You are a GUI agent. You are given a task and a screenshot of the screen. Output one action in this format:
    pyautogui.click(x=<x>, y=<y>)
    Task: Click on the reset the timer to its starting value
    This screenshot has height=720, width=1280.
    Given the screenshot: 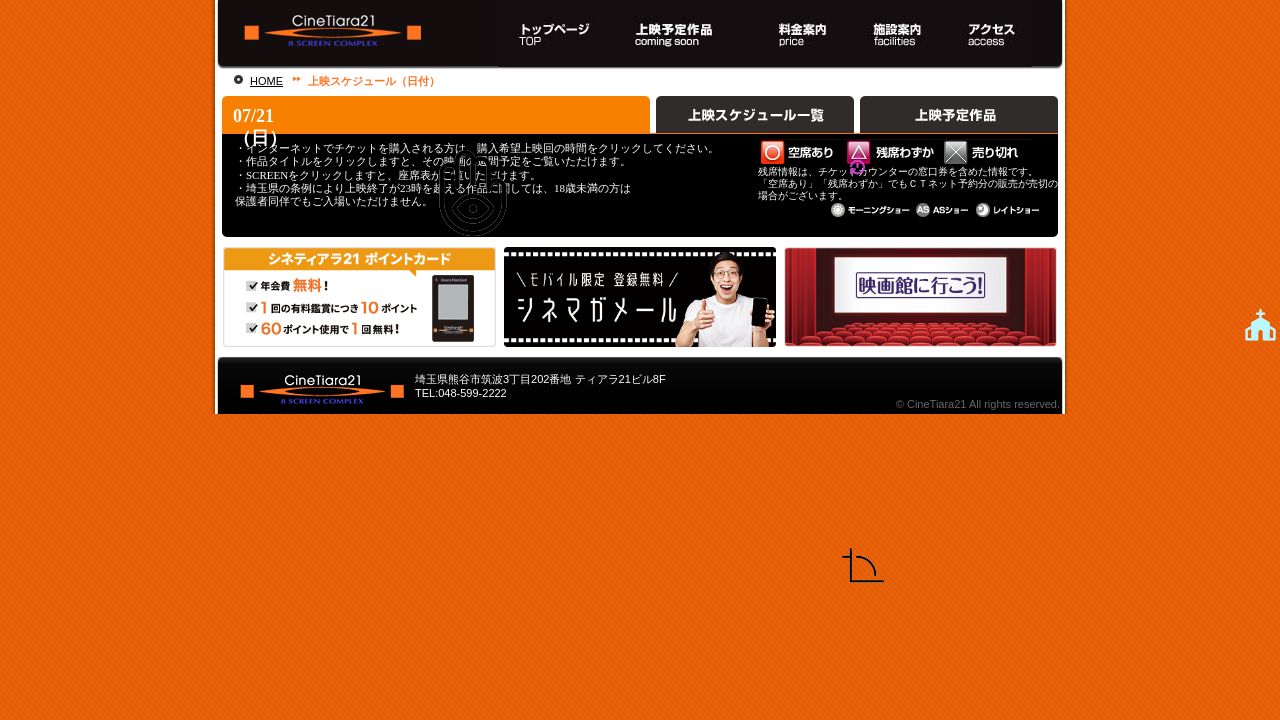 What is the action you would take?
    pyautogui.click(x=857, y=165)
    